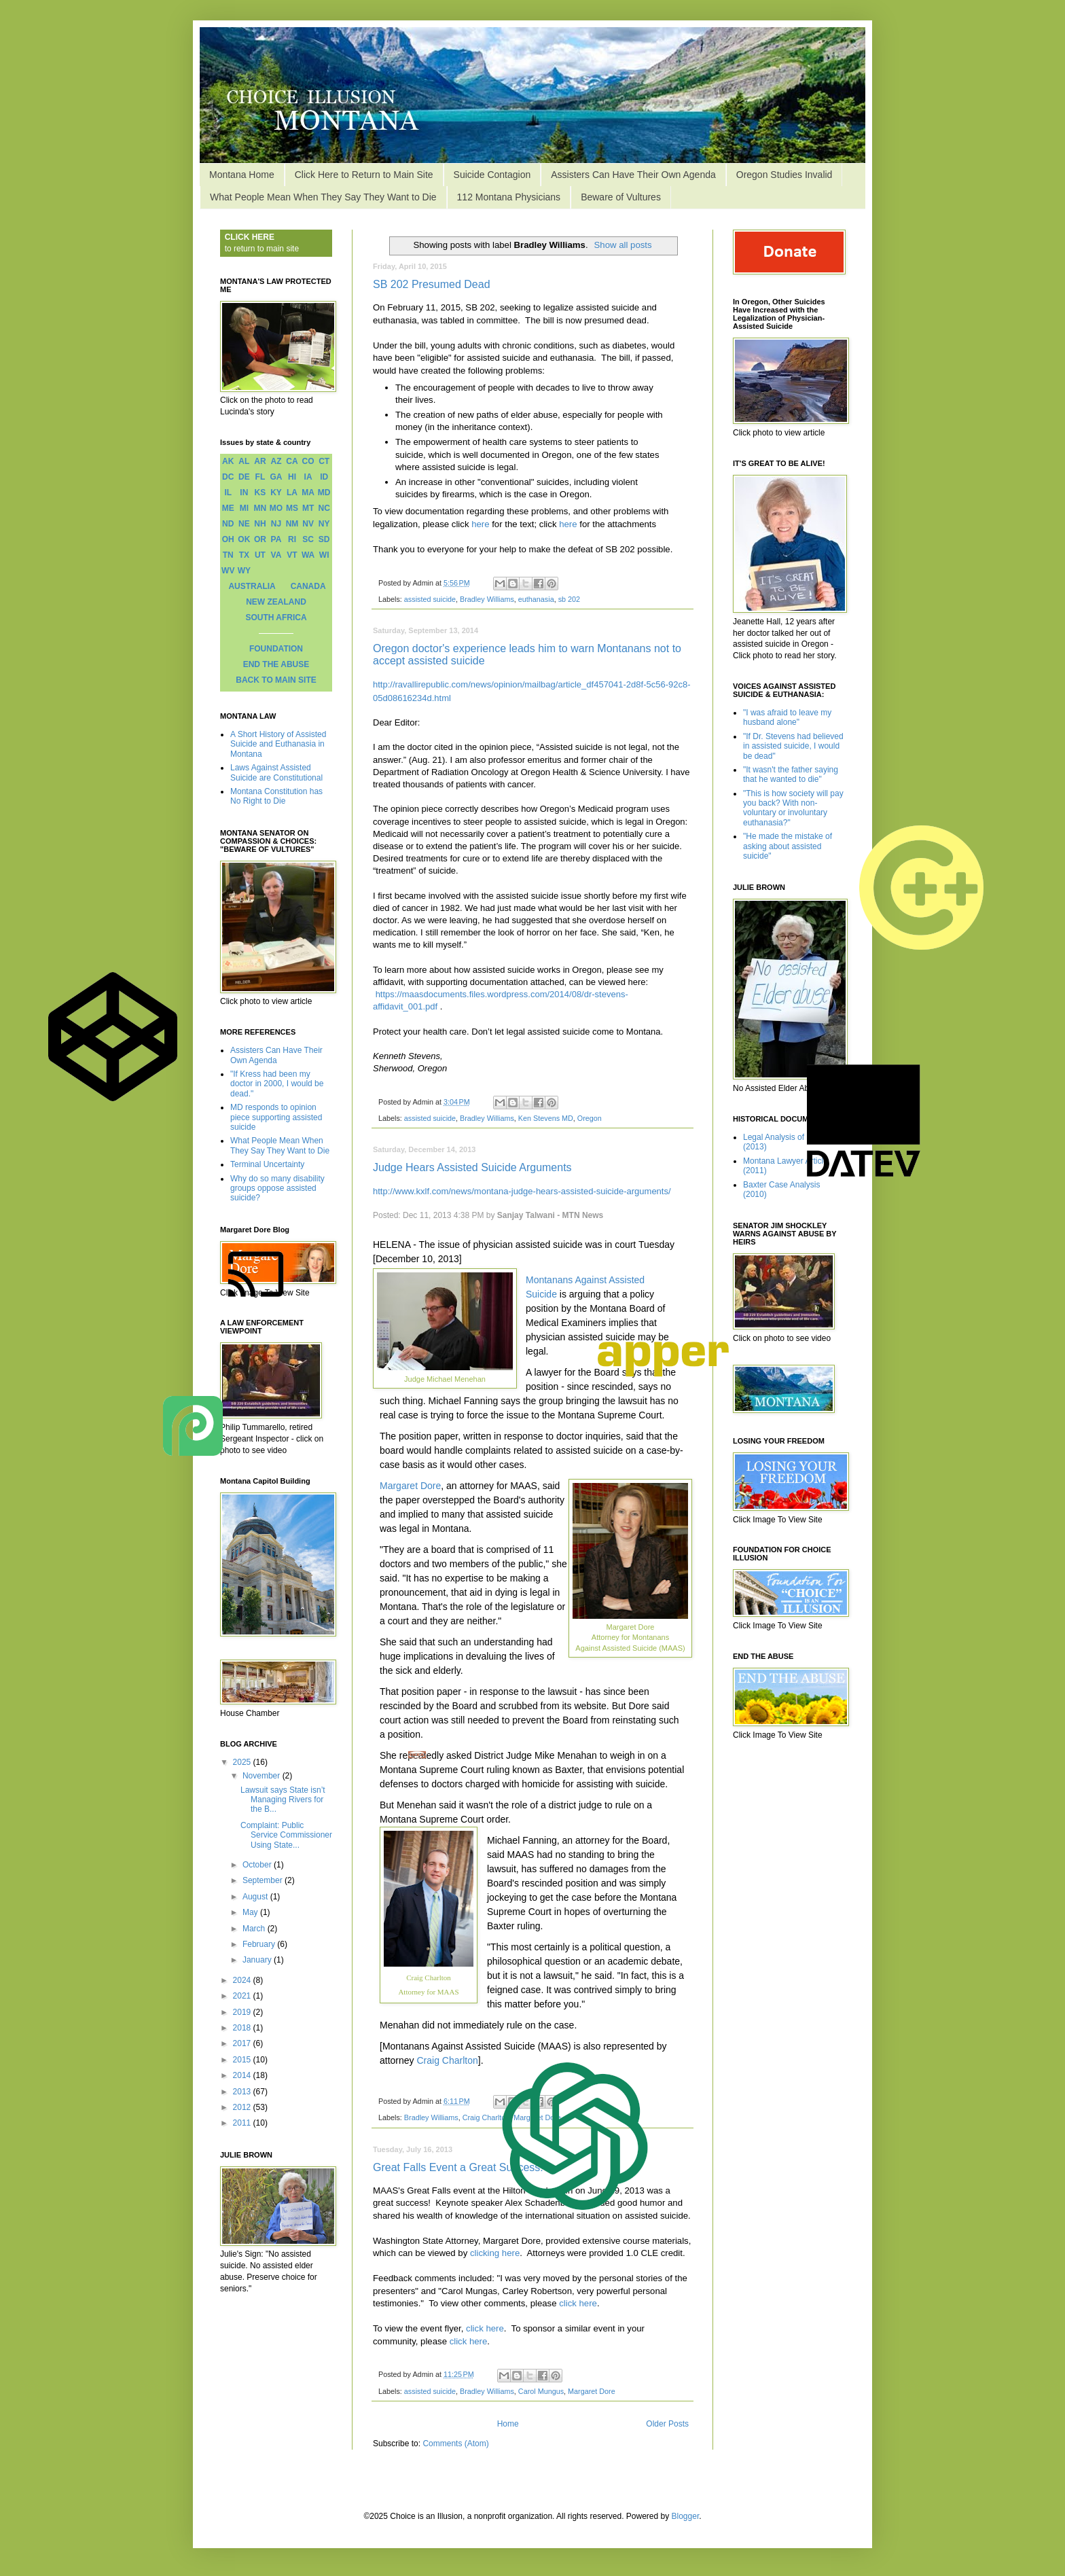  I want to click on open the OpenAI app or service, so click(575, 2136).